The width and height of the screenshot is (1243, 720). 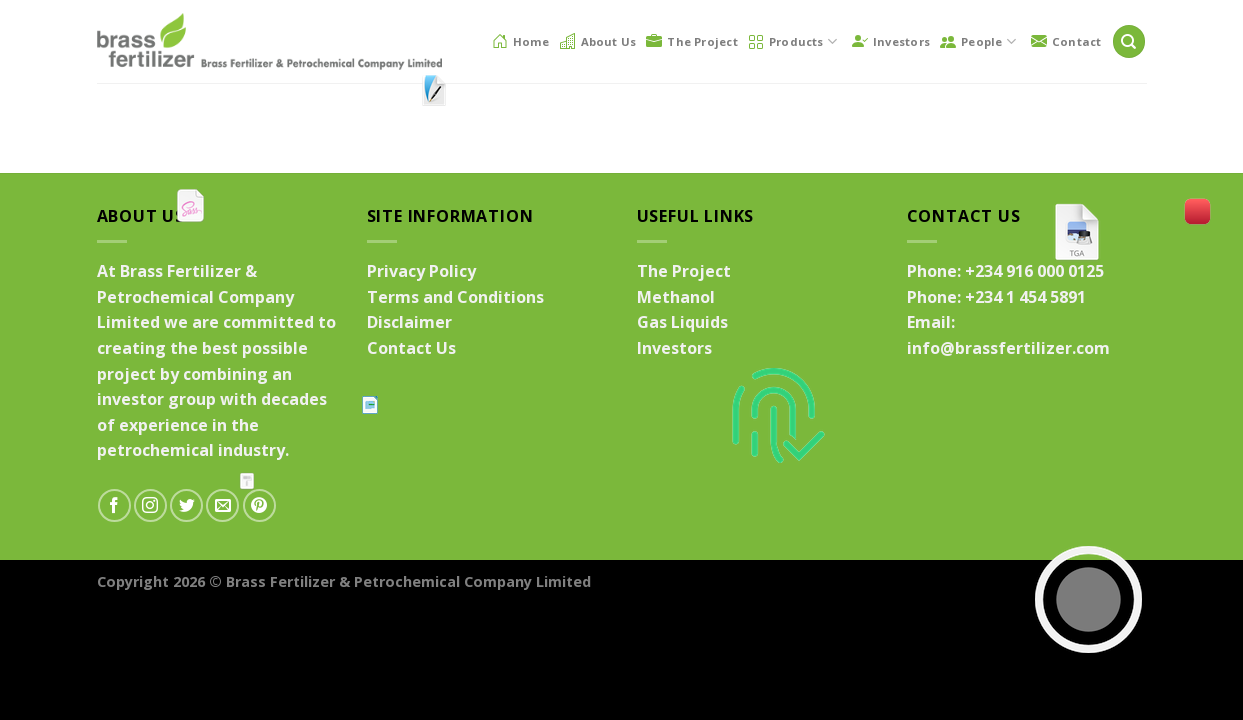 I want to click on fingerprint successfully recognized, so click(x=778, y=415).